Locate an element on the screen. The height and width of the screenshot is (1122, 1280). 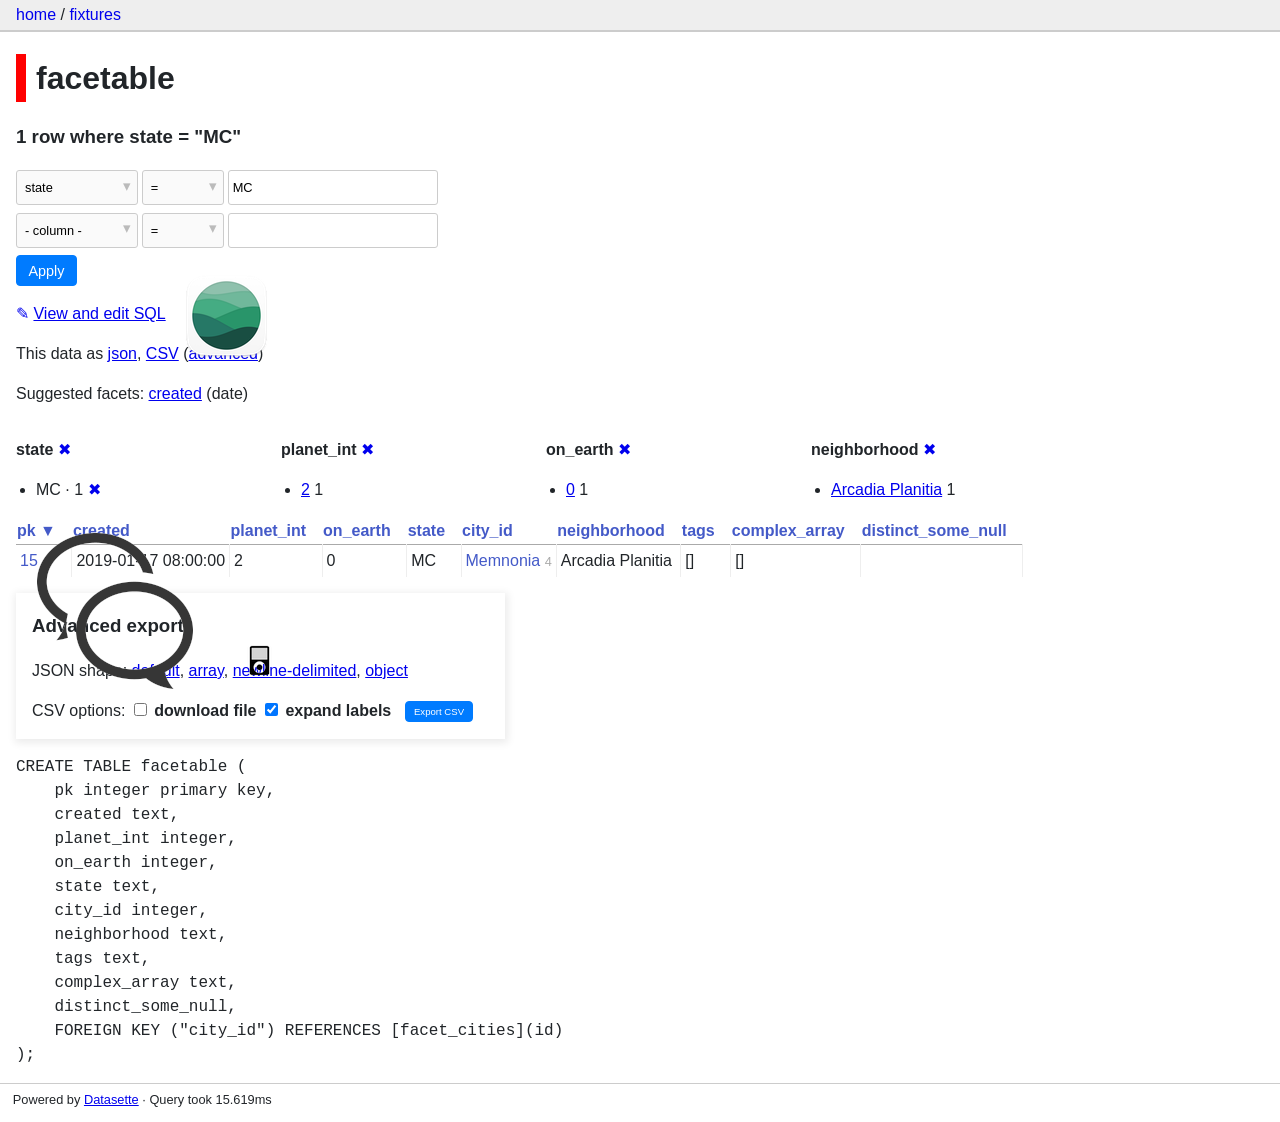
open Flow app for focus or productivity sessions is located at coordinates (226, 315).